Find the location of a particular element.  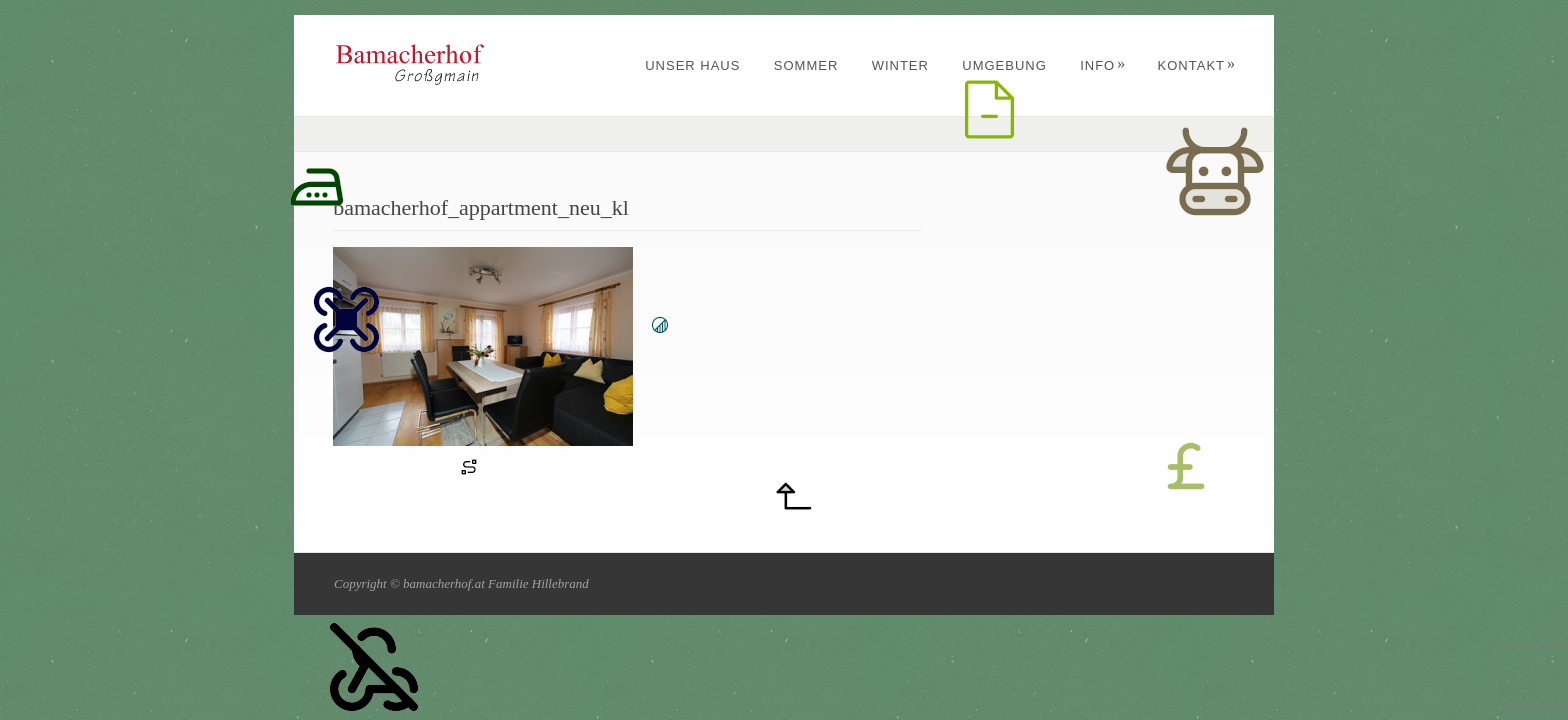

view route between two points is located at coordinates (469, 467).